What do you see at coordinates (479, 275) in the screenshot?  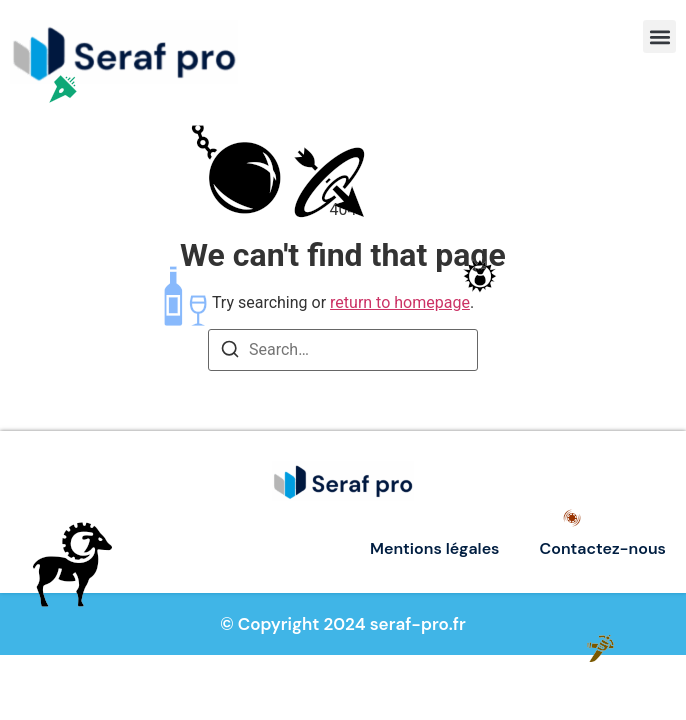 I see `view your in-game currency or coins` at bounding box center [479, 275].